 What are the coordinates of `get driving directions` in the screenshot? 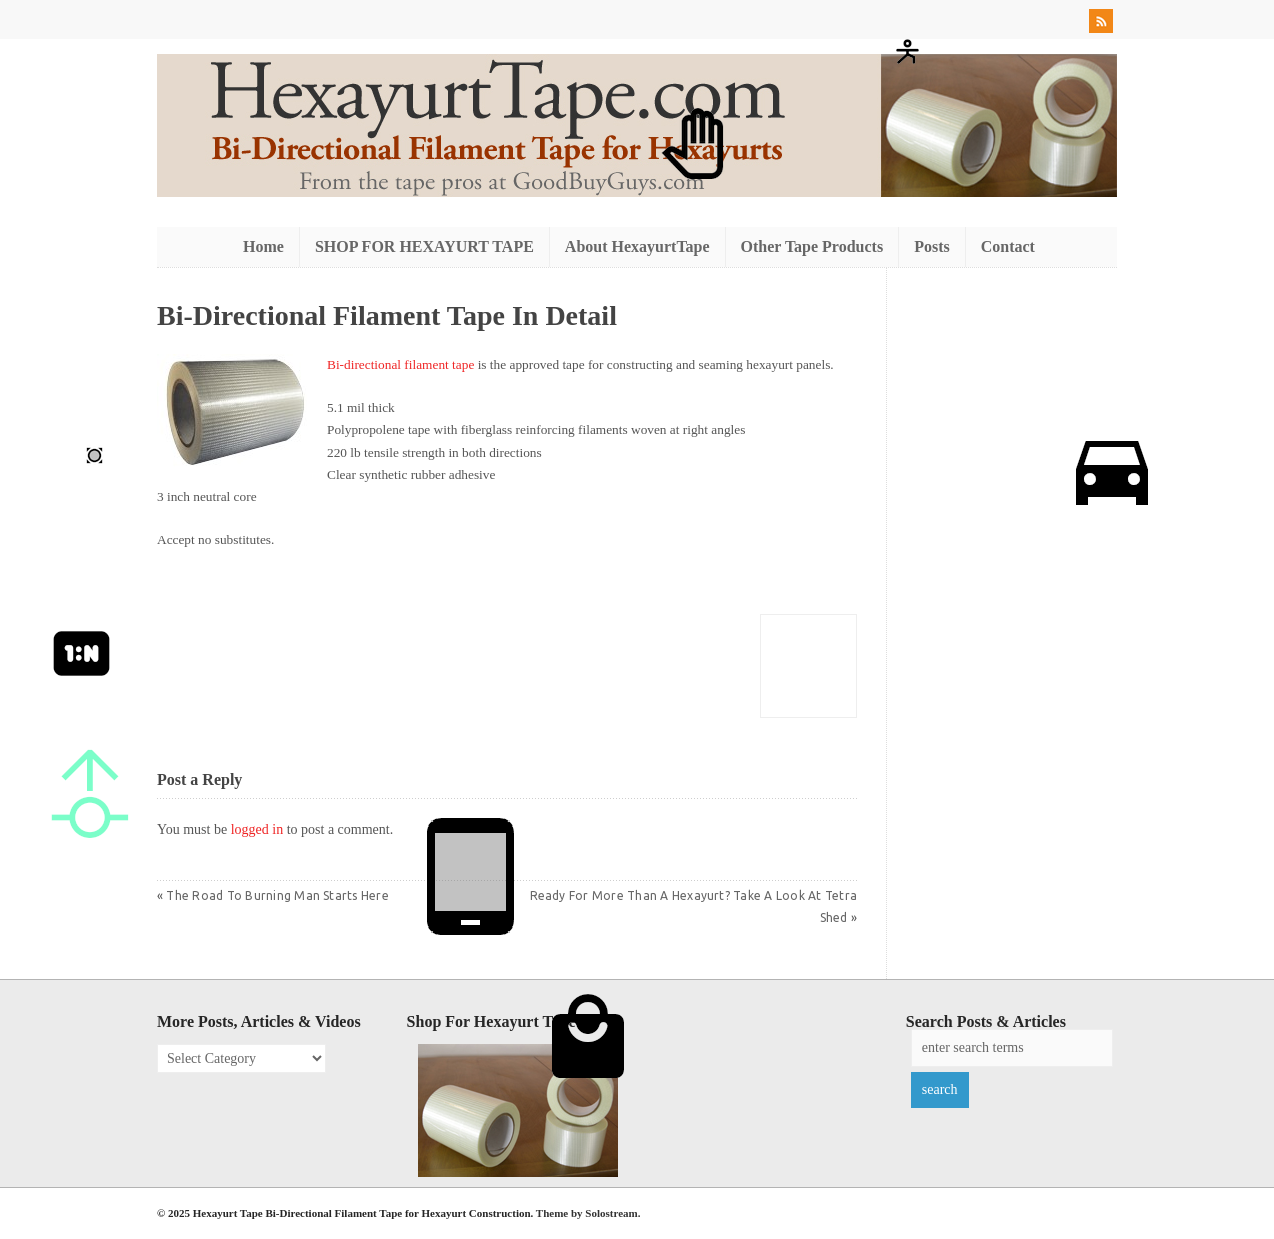 It's located at (1112, 469).